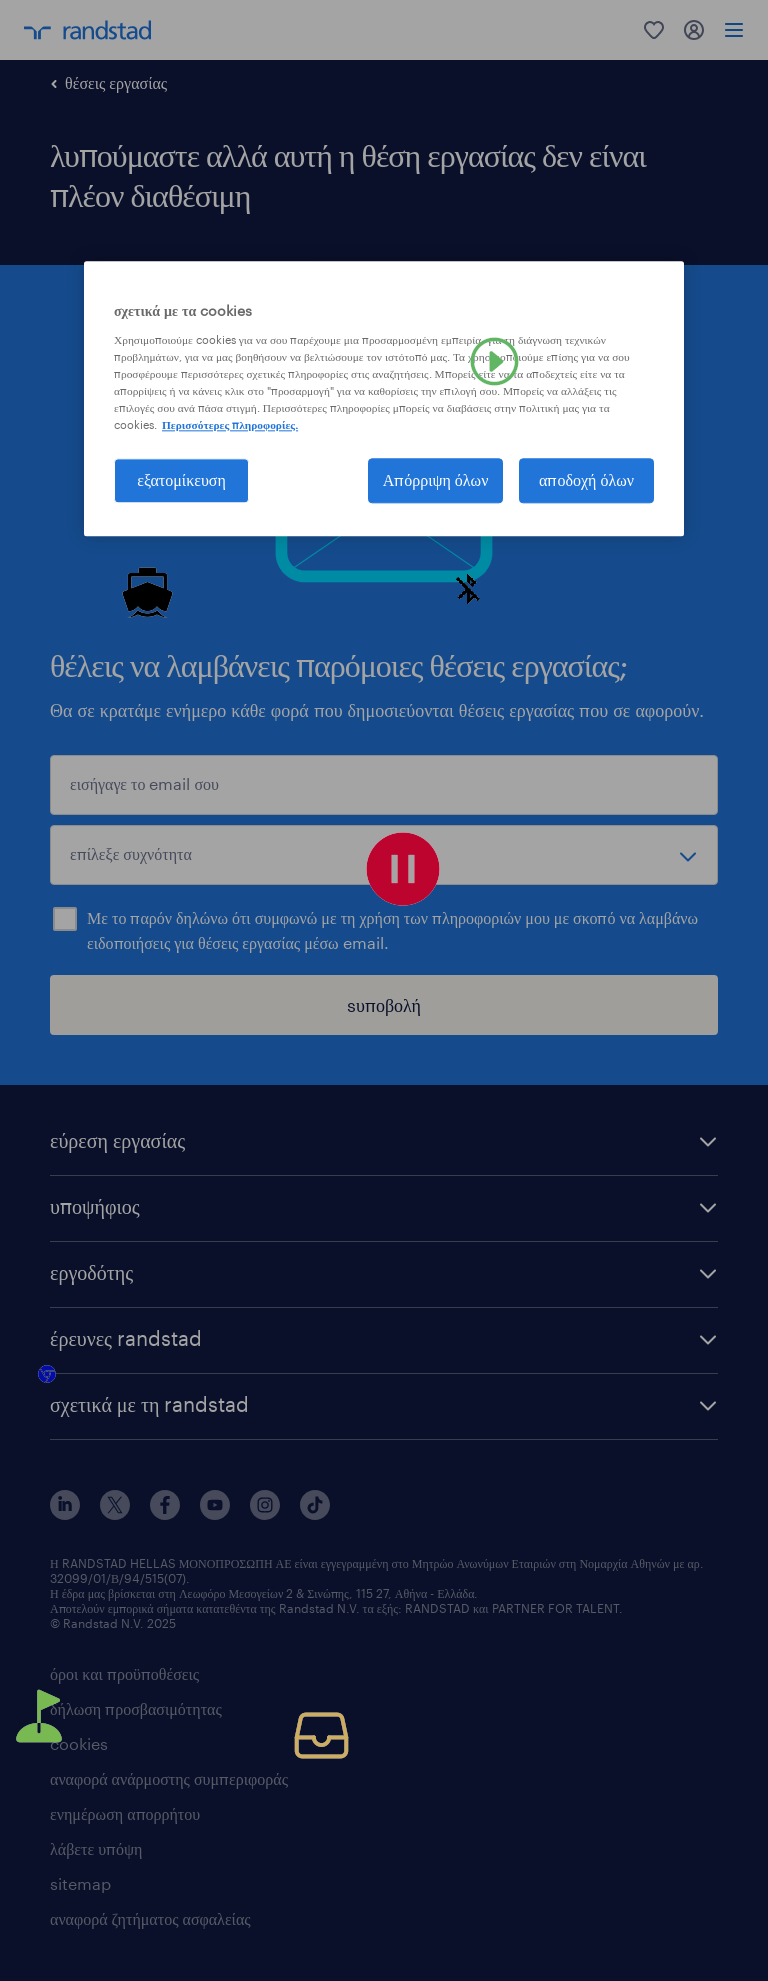 The width and height of the screenshot is (768, 1981). I want to click on bluetooth is currently disabled, so click(468, 589).